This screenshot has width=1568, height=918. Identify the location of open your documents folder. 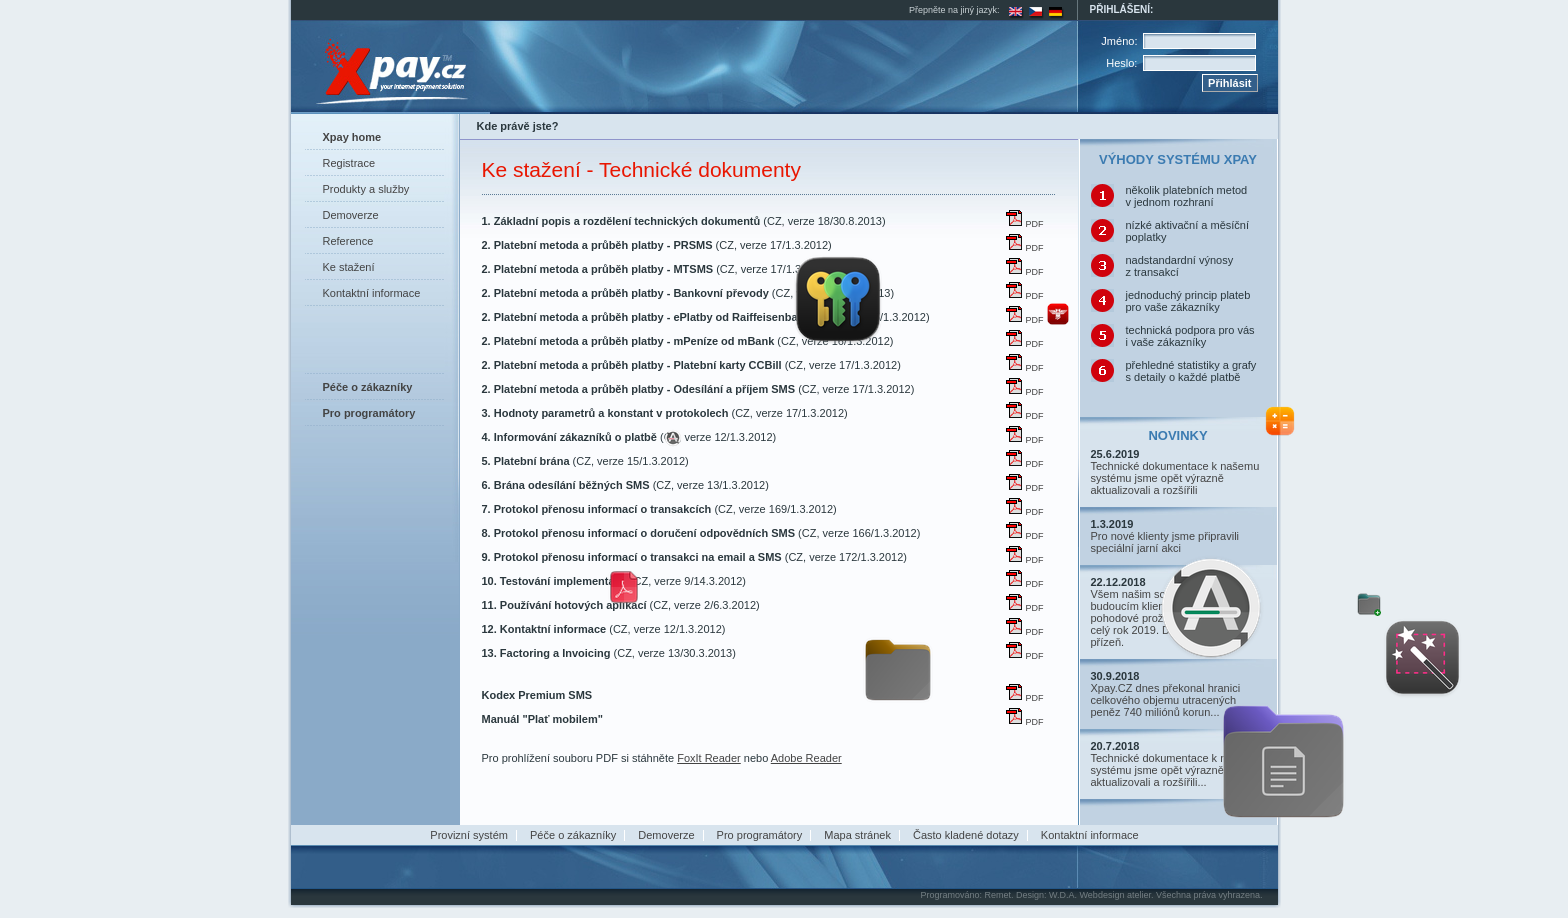
(1283, 761).